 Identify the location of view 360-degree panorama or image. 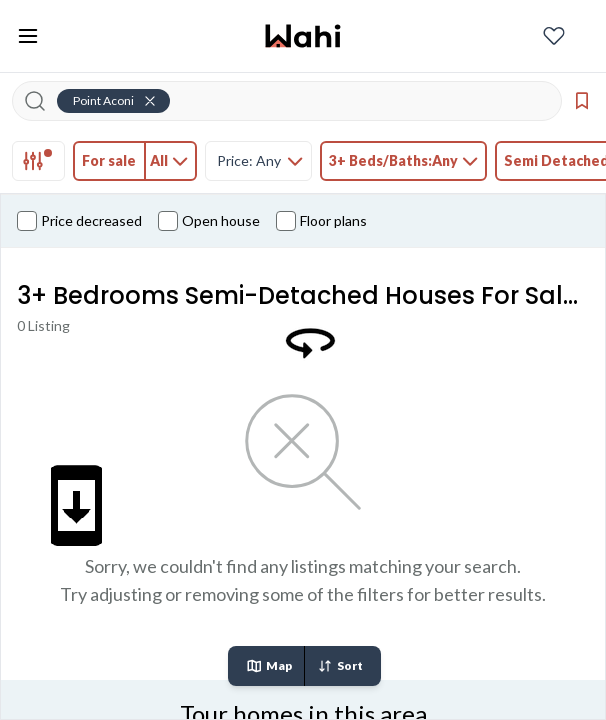
(310, 340).